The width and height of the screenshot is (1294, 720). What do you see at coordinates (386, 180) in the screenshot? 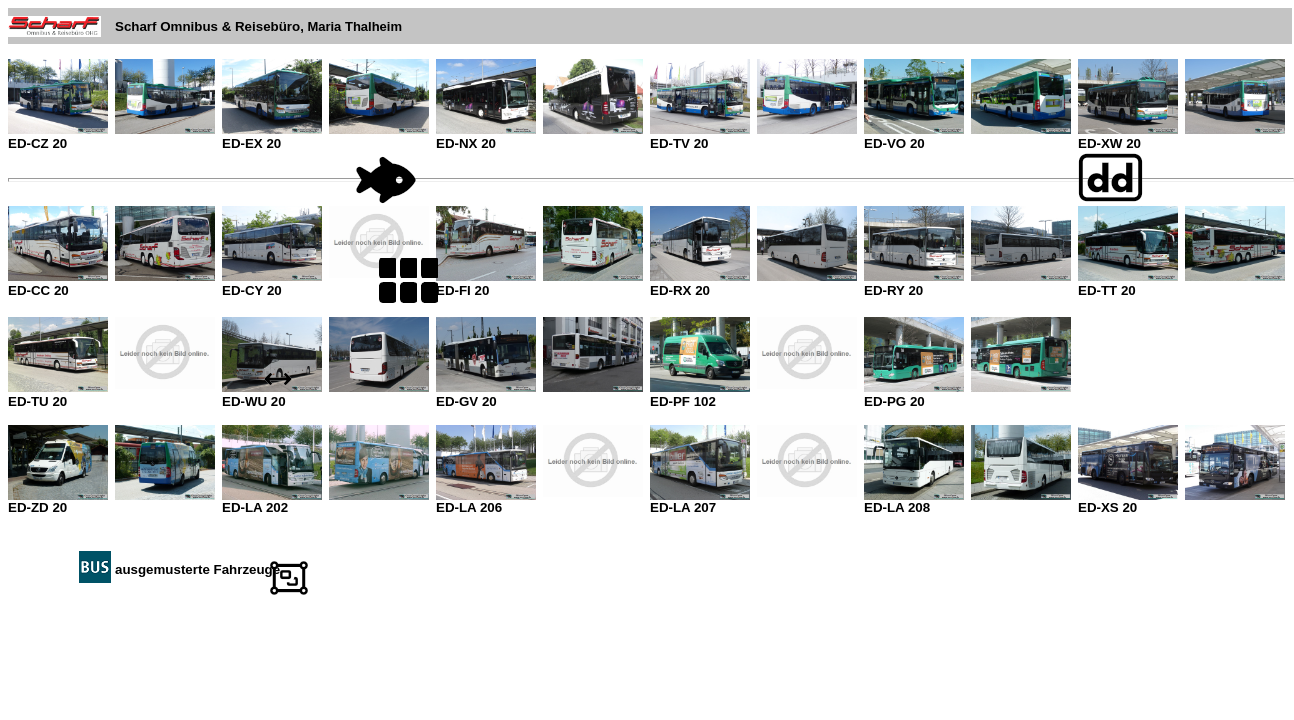
I see `indicates seafood or fish-related content` at bounding box center [386, 180].